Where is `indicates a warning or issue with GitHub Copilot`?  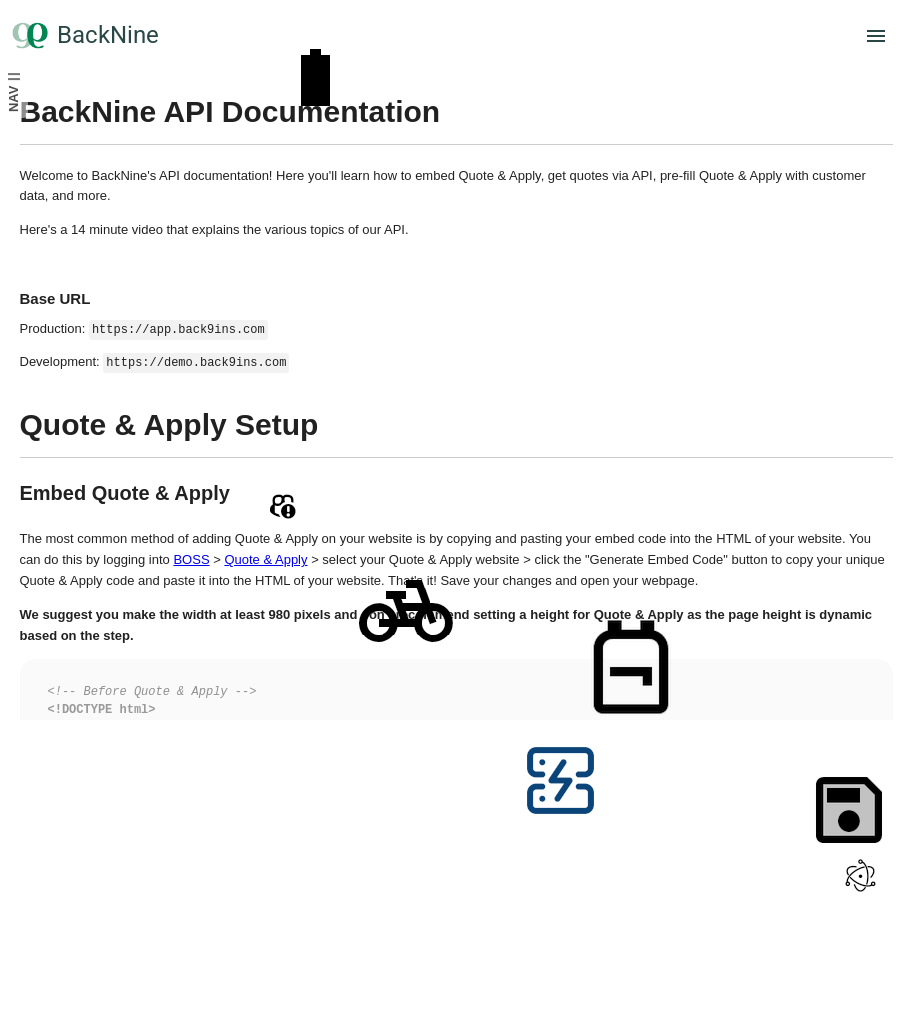 indicates a warning or issue with GitHub Copilot is located at coordinates (283, 506).